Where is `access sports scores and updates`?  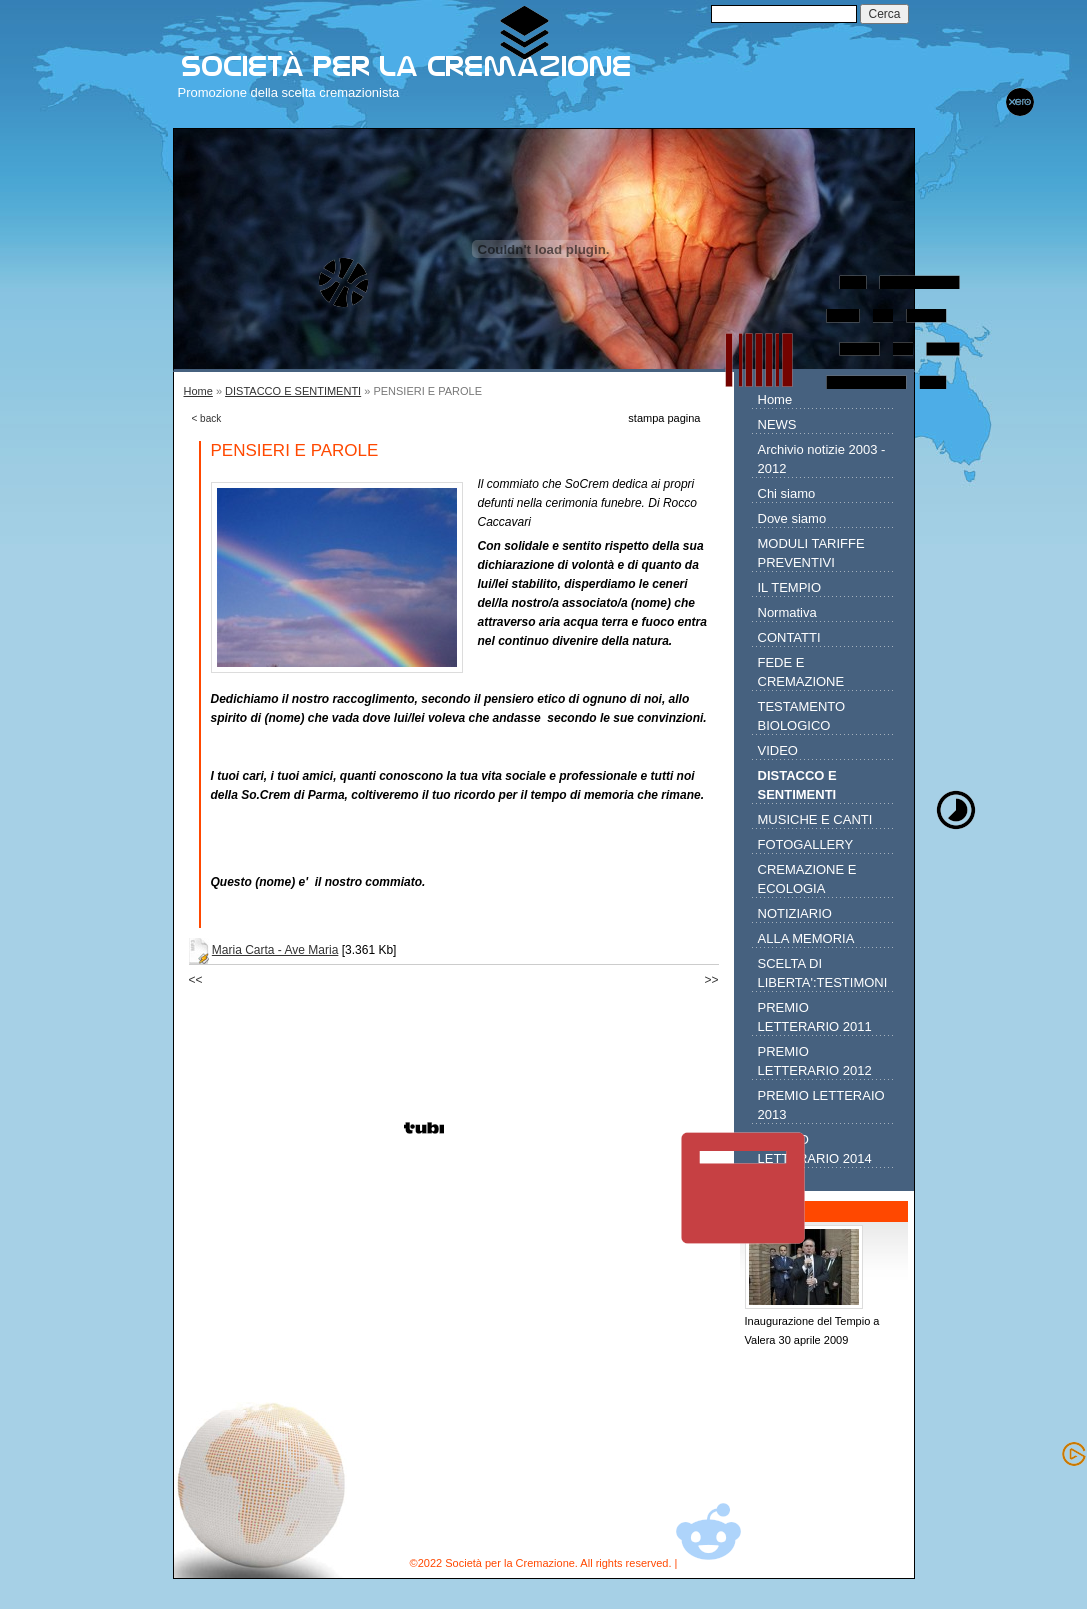 access sports scores and updates is located at coordinates (343, 282).